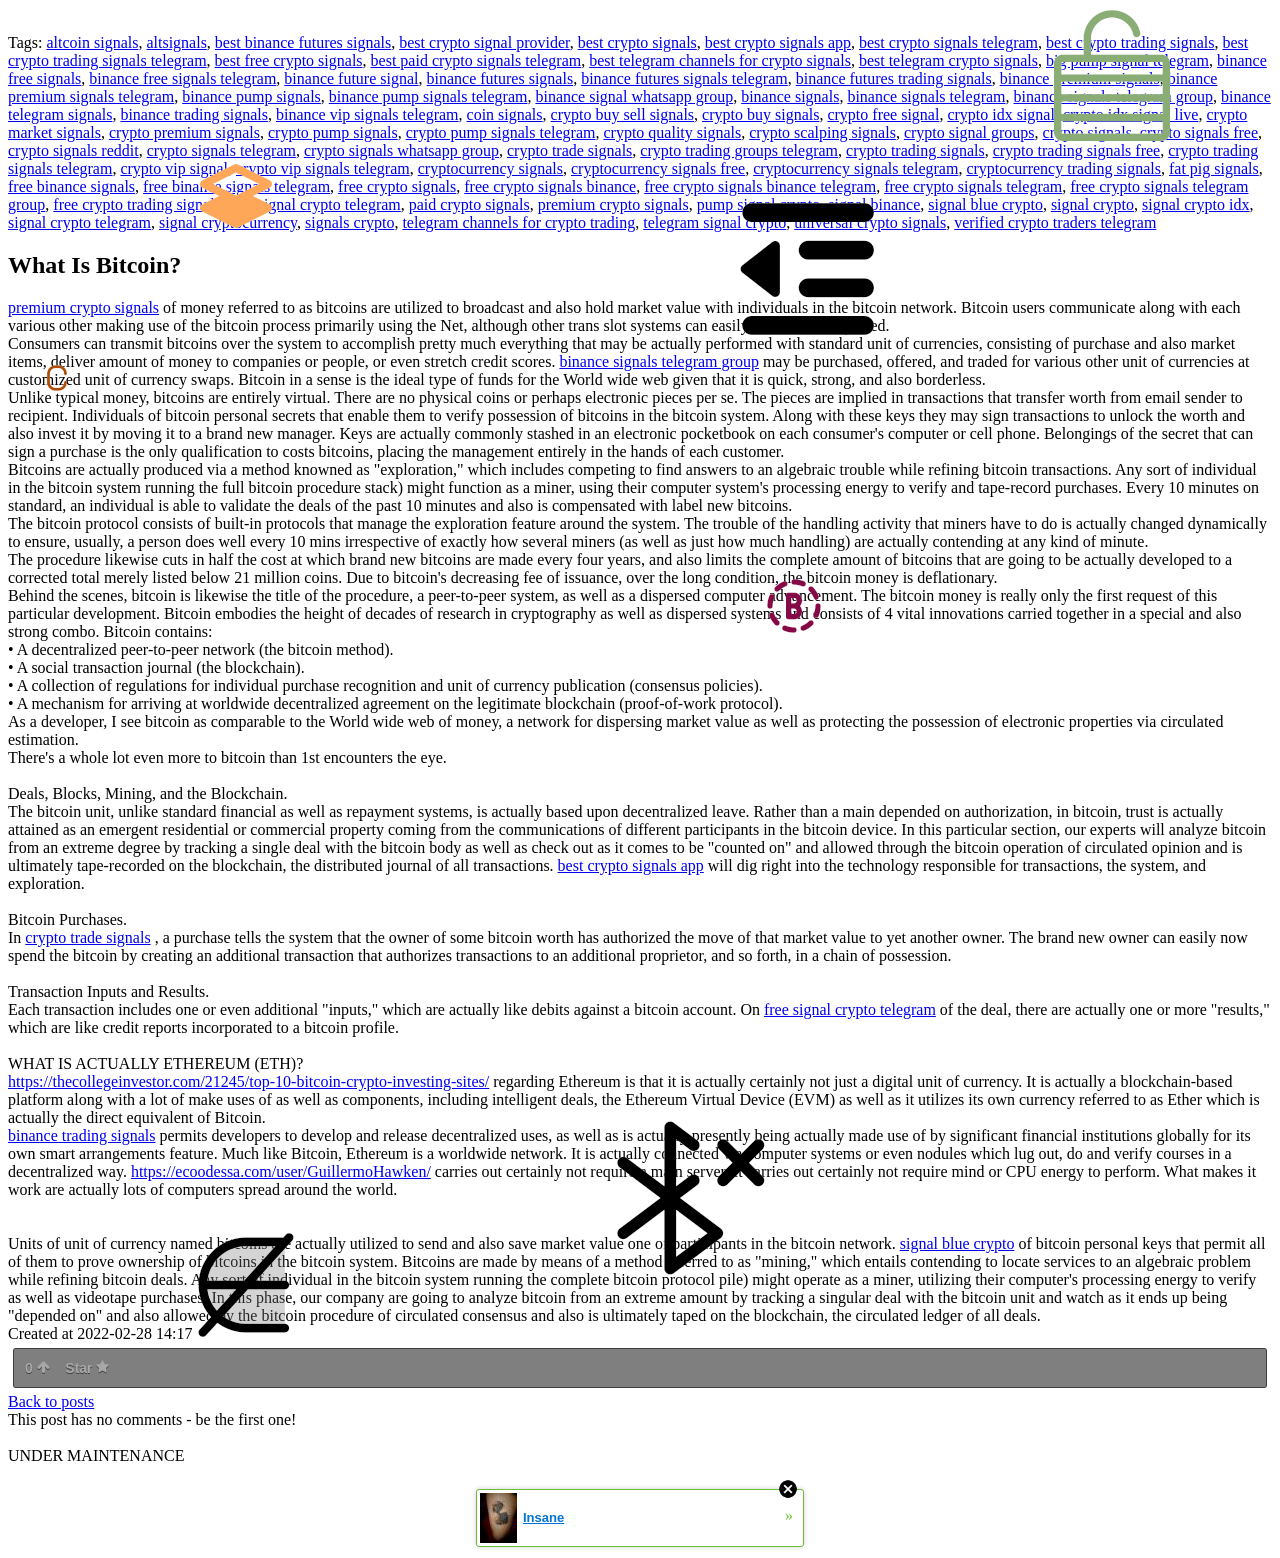 The width and height of the screenshot is (1280, 1558). Describe the element at coordinates (246, 1285) in the screenshot. I see `indicates an item is not a member of a set` at that location.